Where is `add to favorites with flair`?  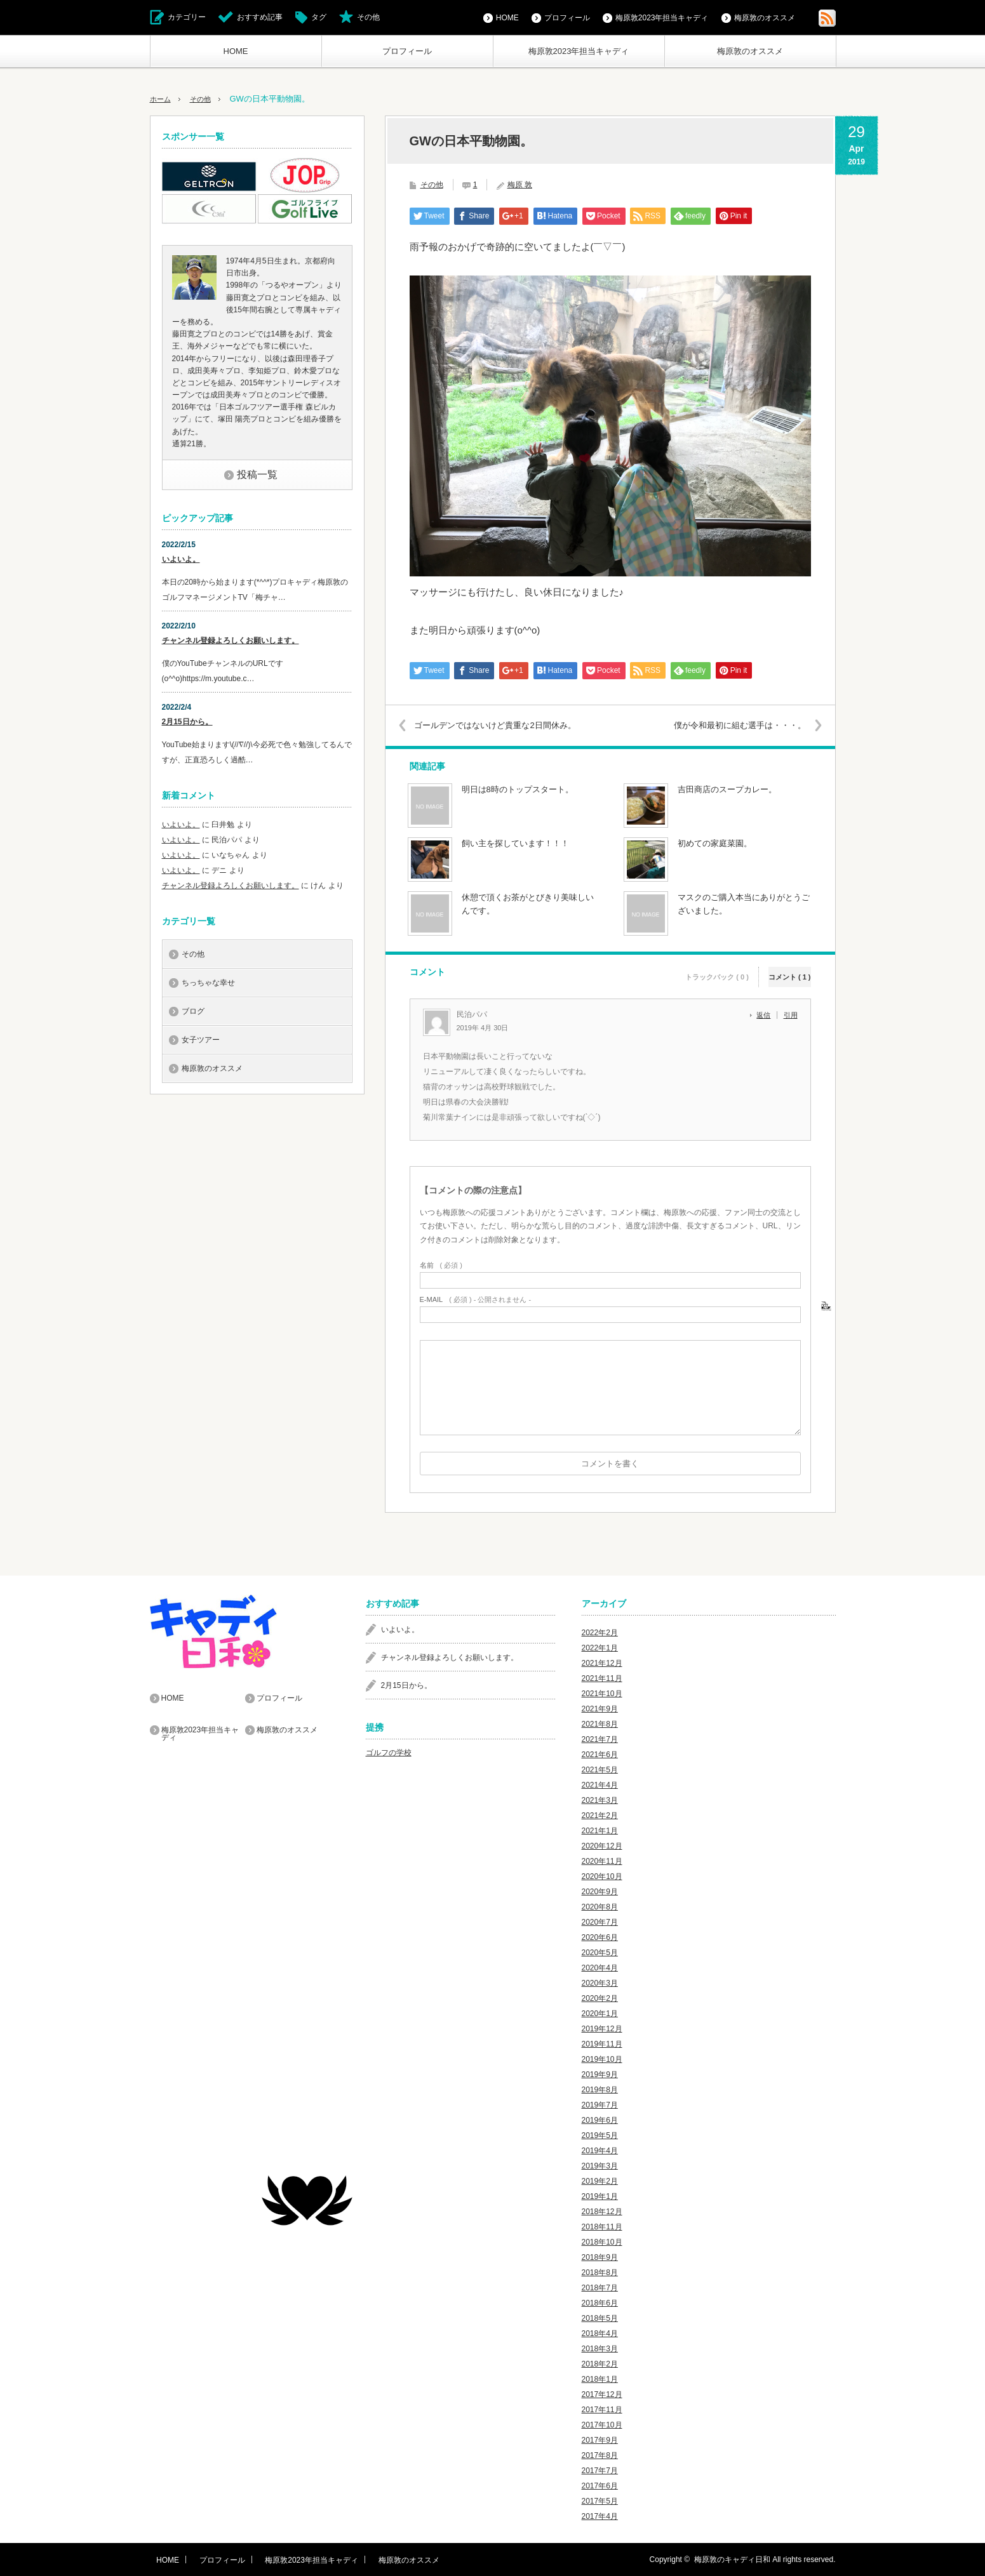 add to favorites with flair is located at coordinates (307, 2201).